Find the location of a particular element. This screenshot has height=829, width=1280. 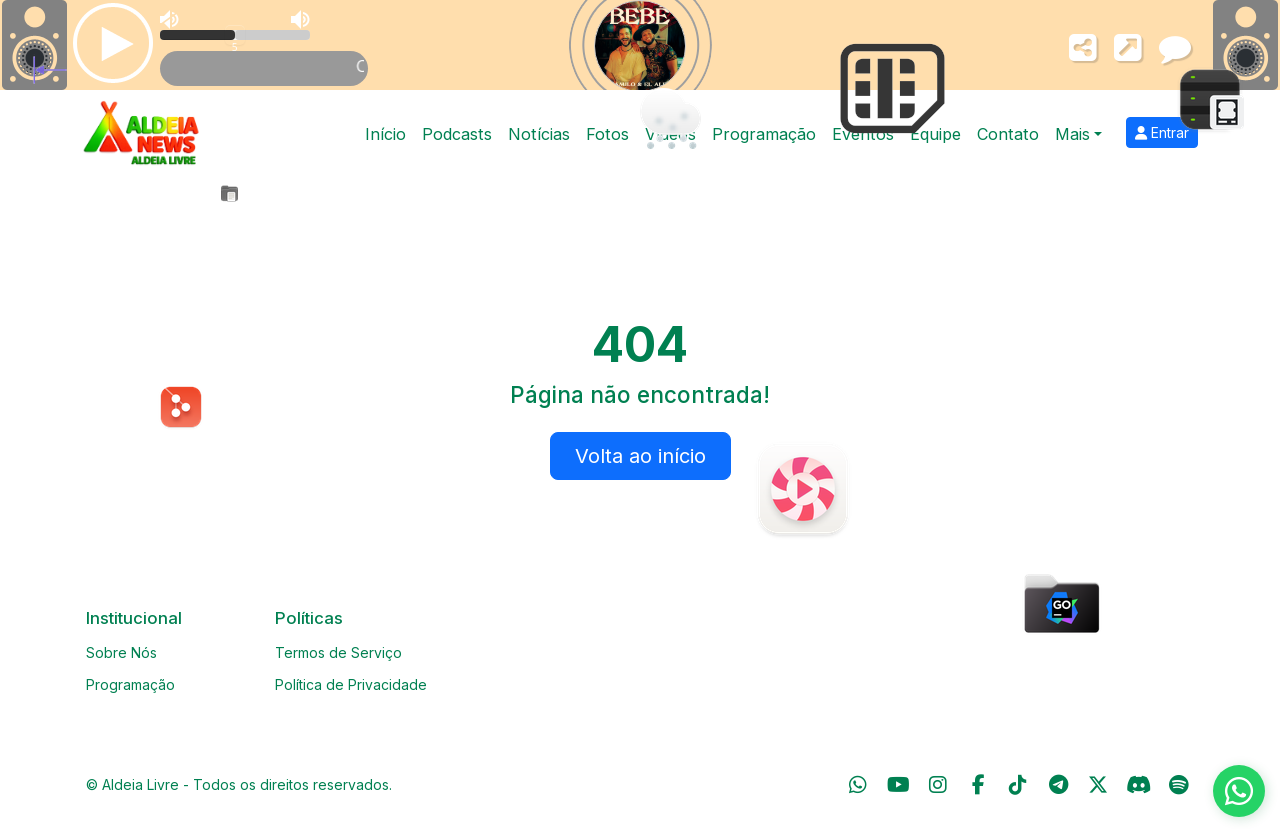

configure iSCSI storage network settings is located at coordinates (1210, 100).